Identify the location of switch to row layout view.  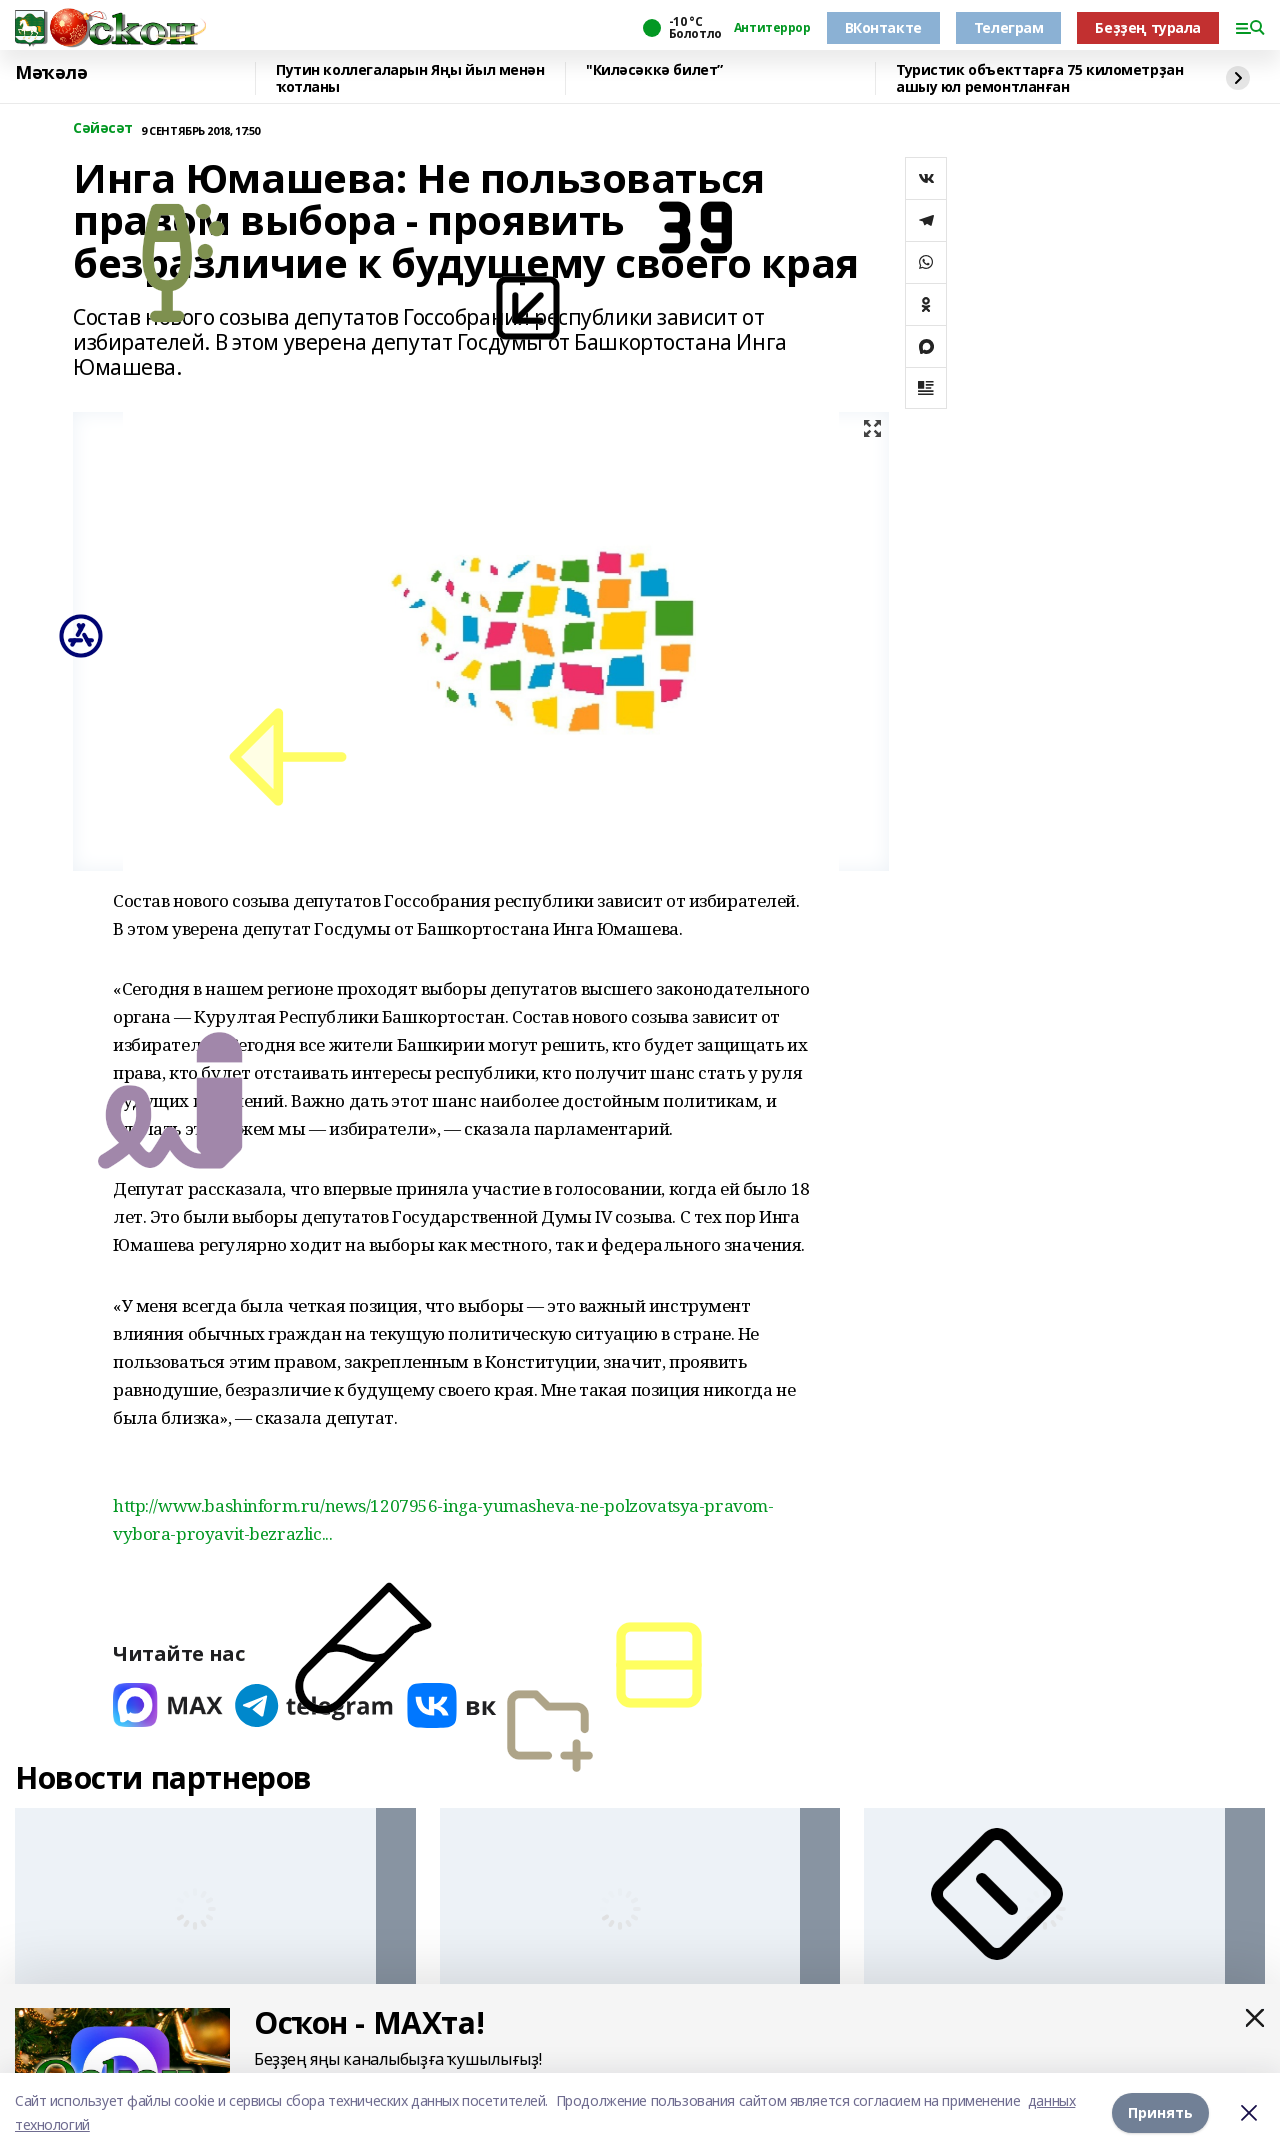
(659, 1665).